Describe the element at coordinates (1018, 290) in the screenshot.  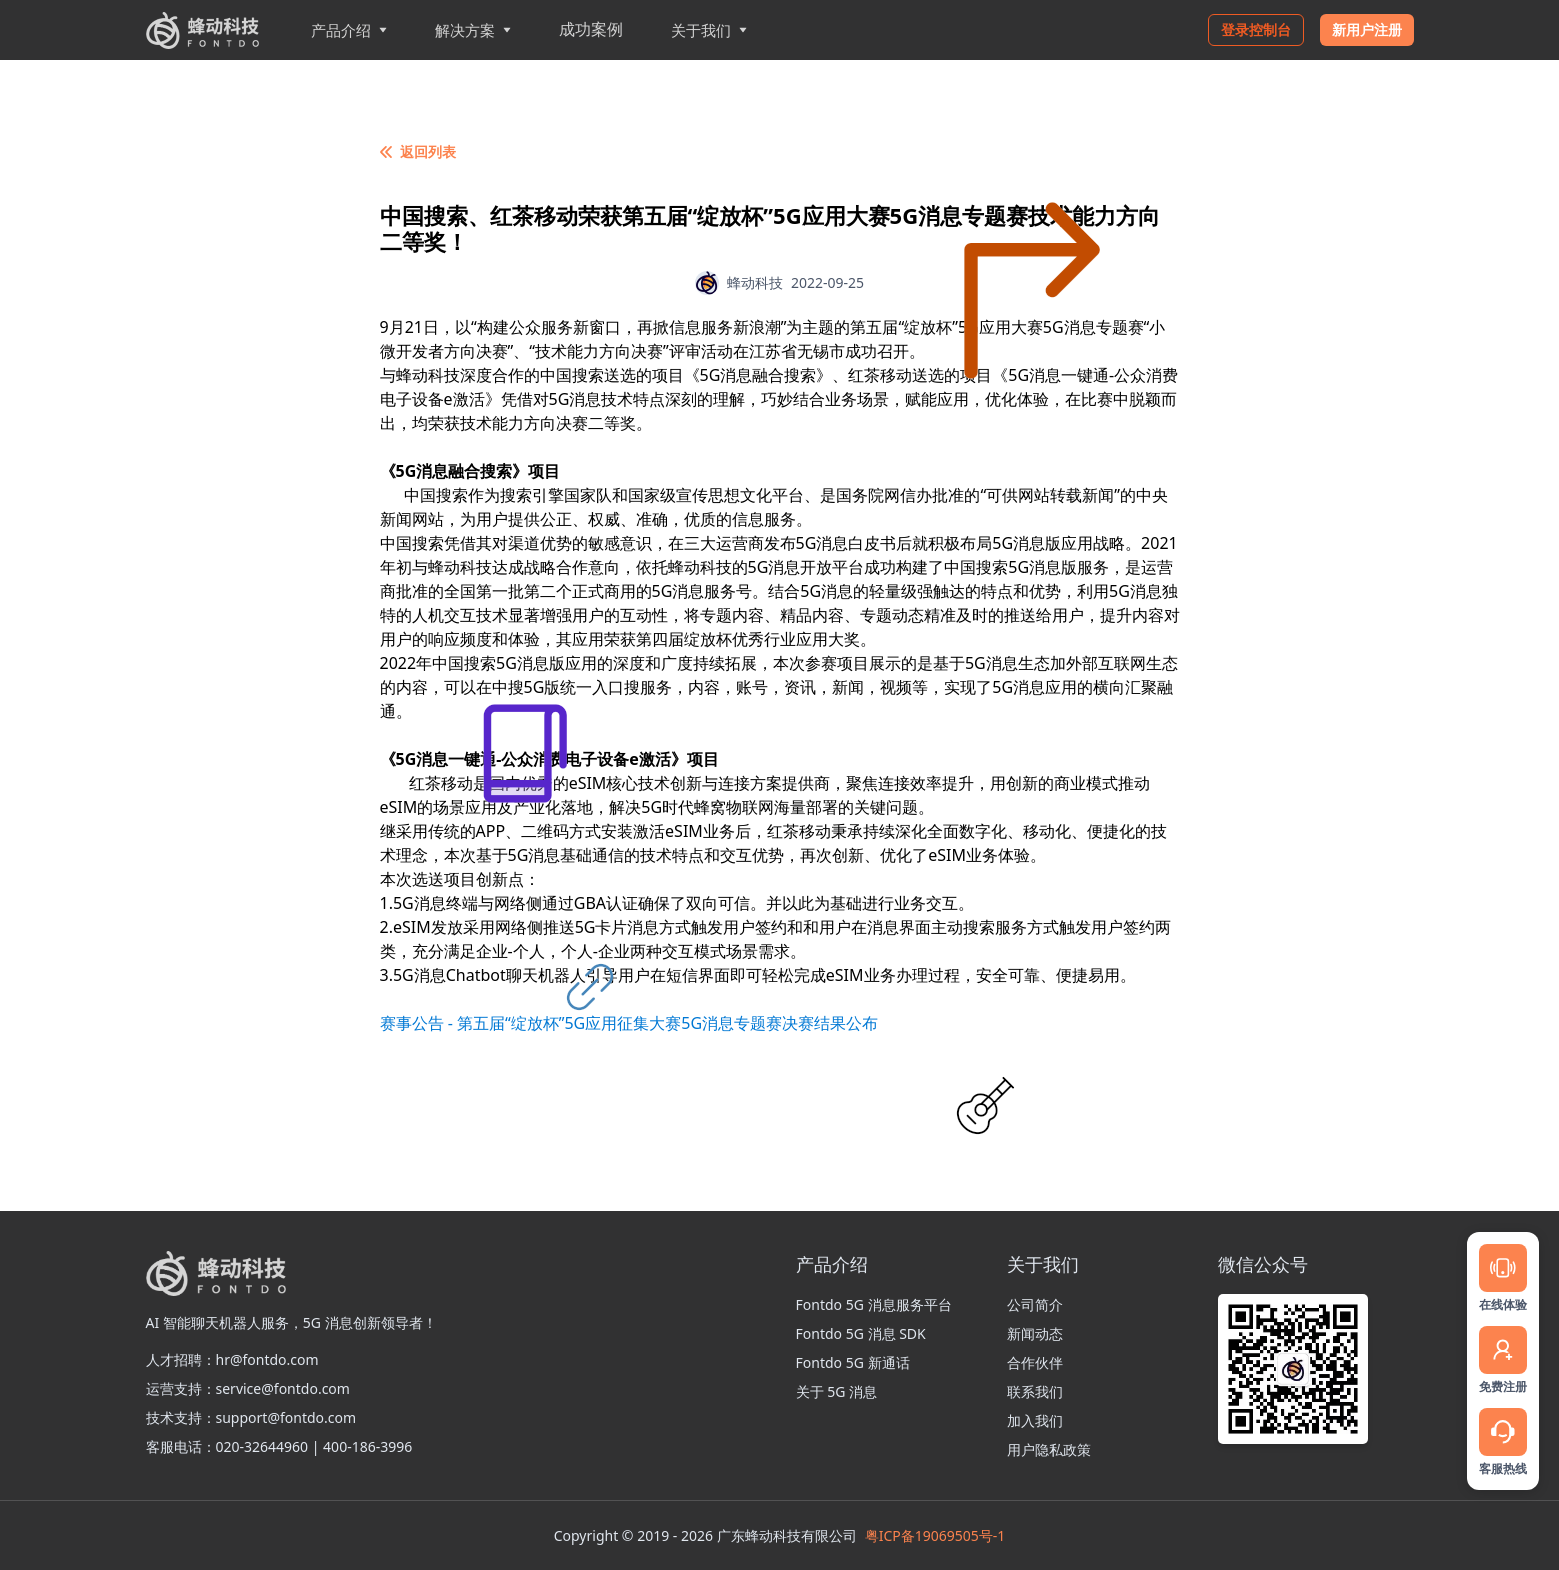
I see `forward or share content` at that location.